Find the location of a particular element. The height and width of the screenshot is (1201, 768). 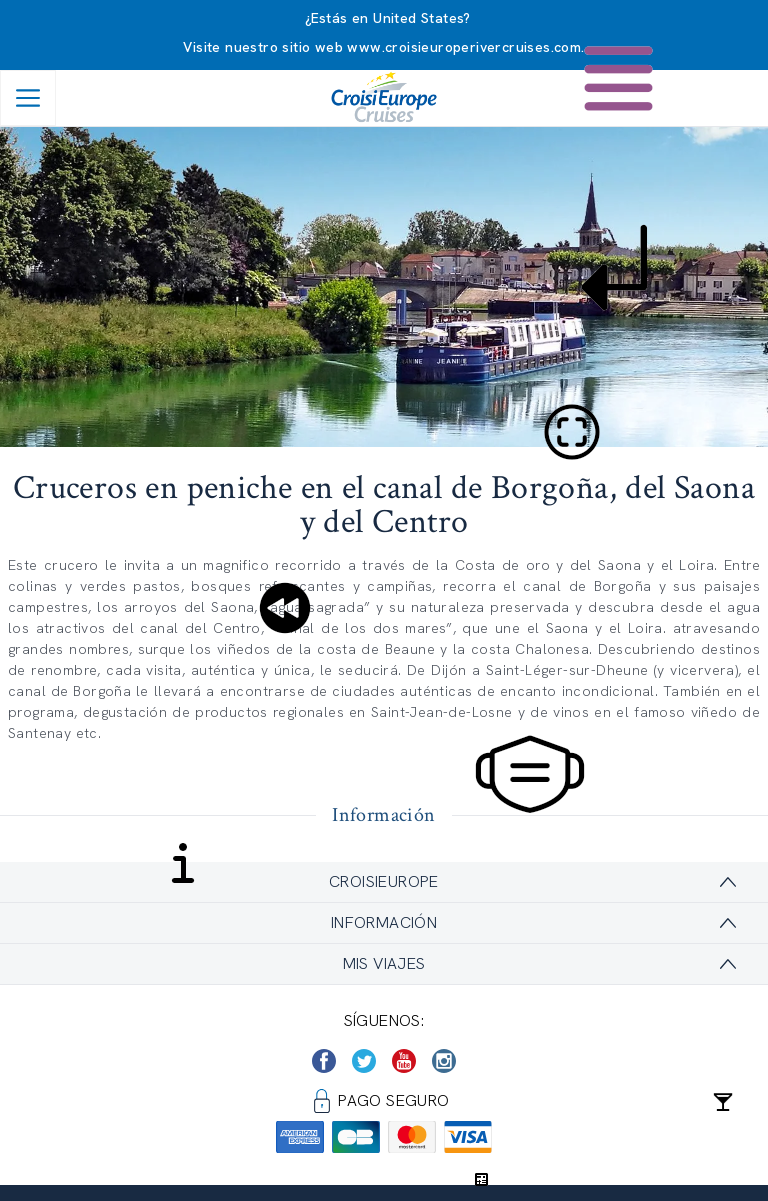

browse wine or cocktail menu is located at coordinates (723, 1102).